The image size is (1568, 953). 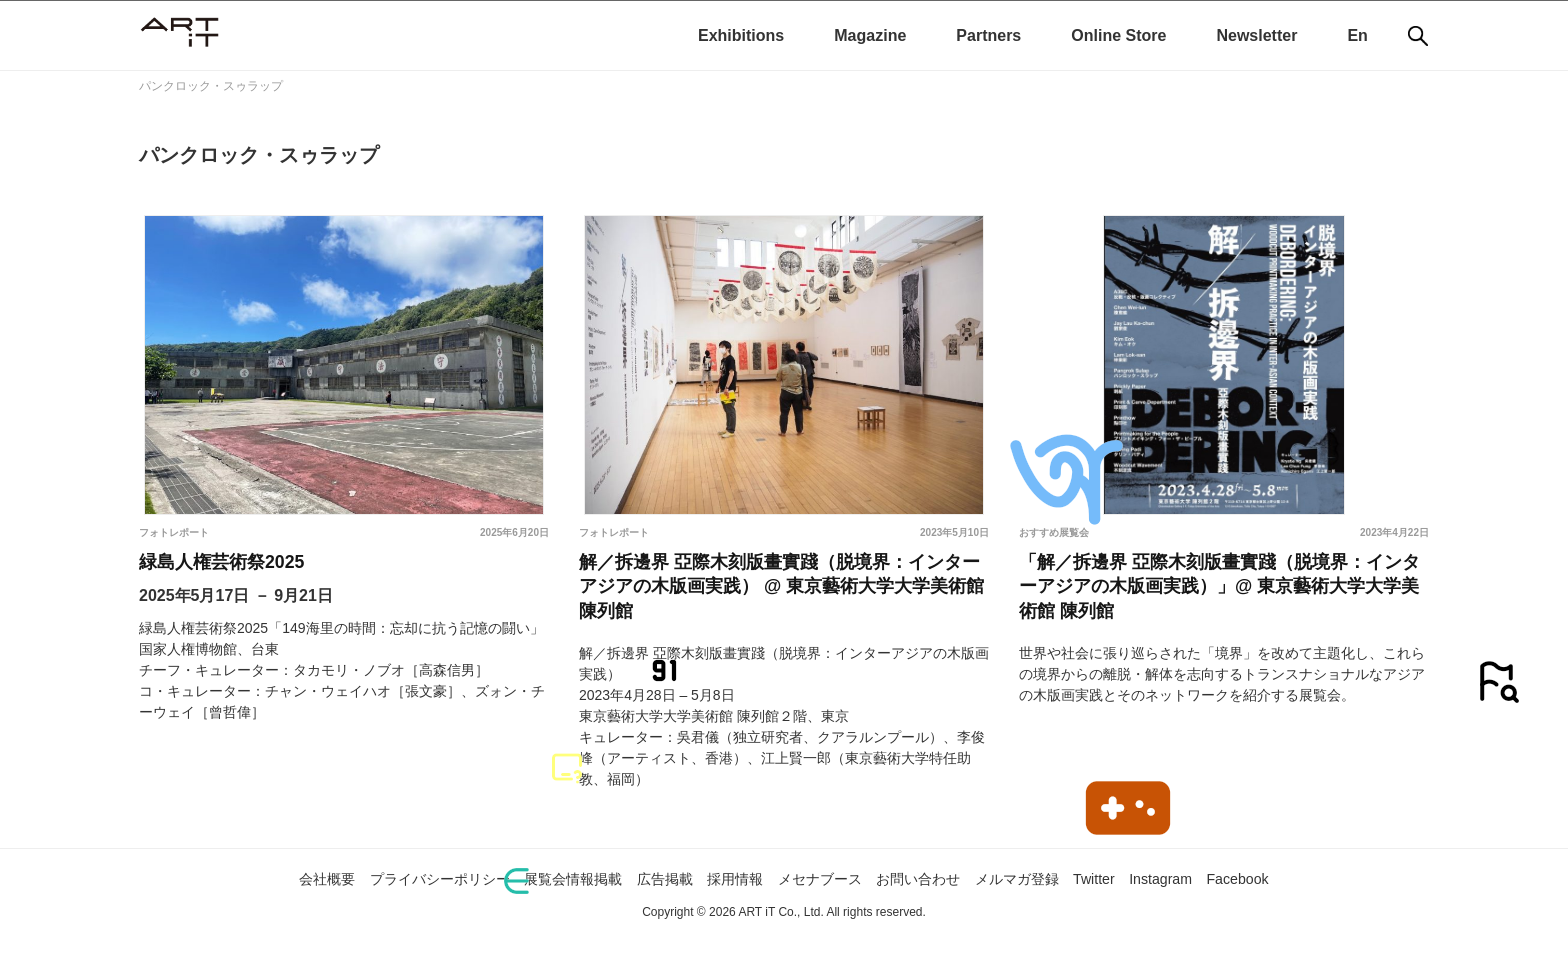 I want to click on access gaming features or settings, so click(x=1128, y=808).